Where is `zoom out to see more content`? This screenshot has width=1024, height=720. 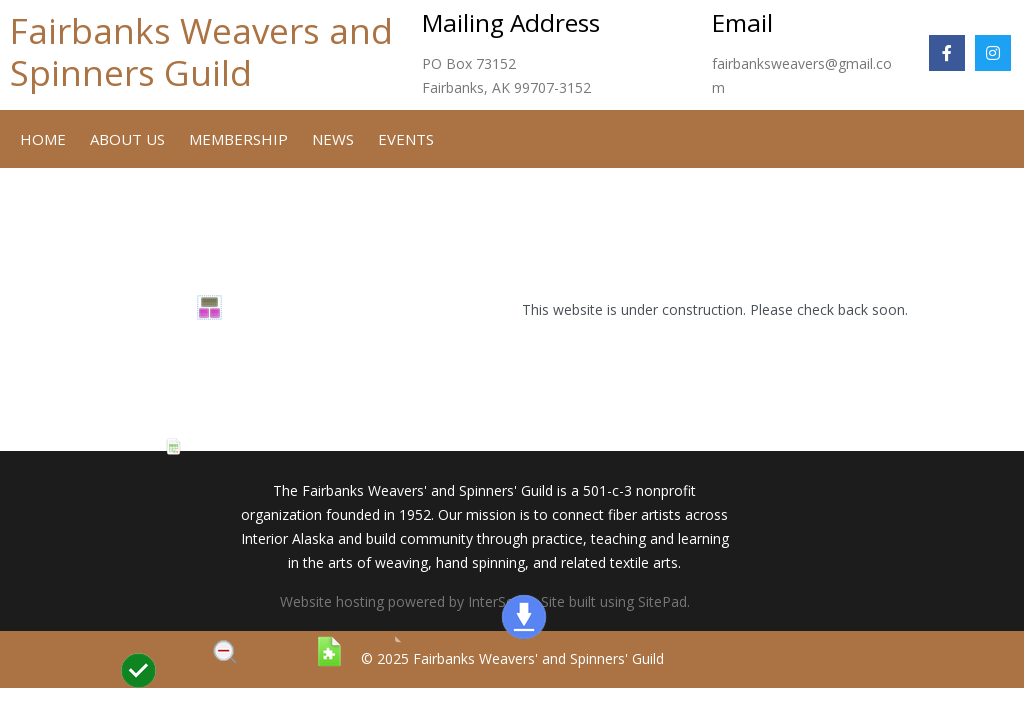 zoom out to see more content is located at coordinates (225, 652).